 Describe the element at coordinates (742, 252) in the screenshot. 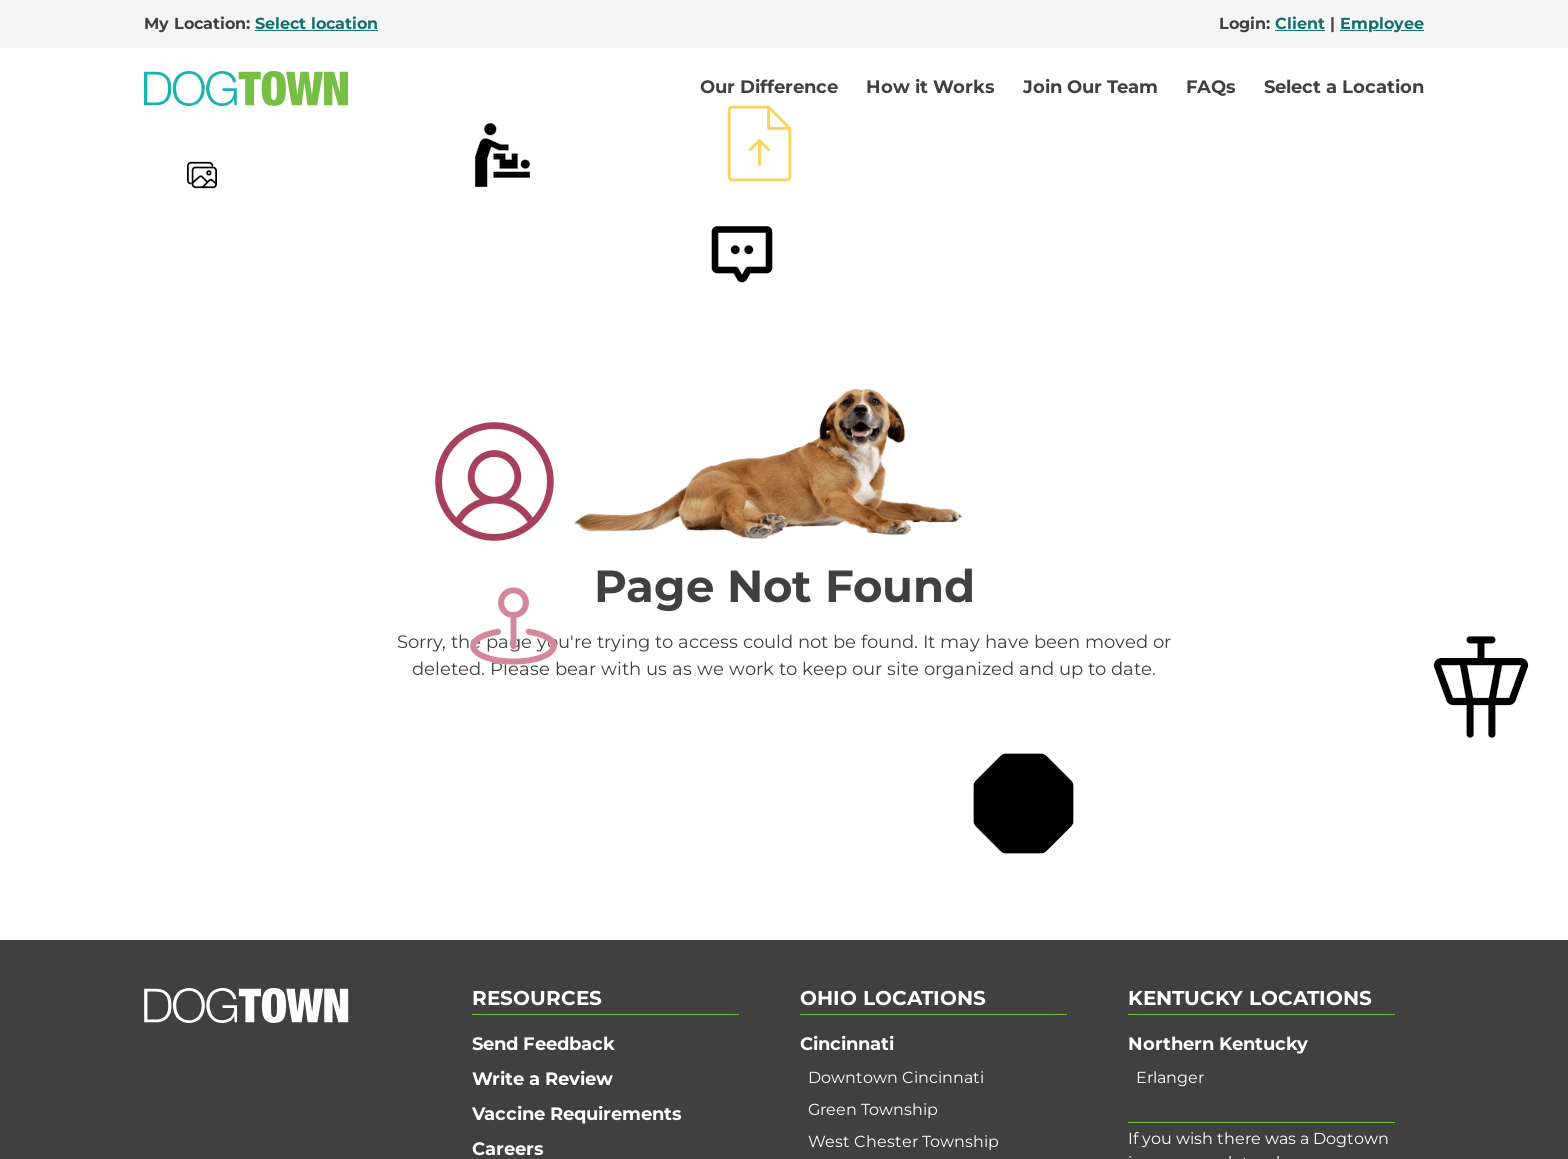

I see `open chat or messaging` at that location.